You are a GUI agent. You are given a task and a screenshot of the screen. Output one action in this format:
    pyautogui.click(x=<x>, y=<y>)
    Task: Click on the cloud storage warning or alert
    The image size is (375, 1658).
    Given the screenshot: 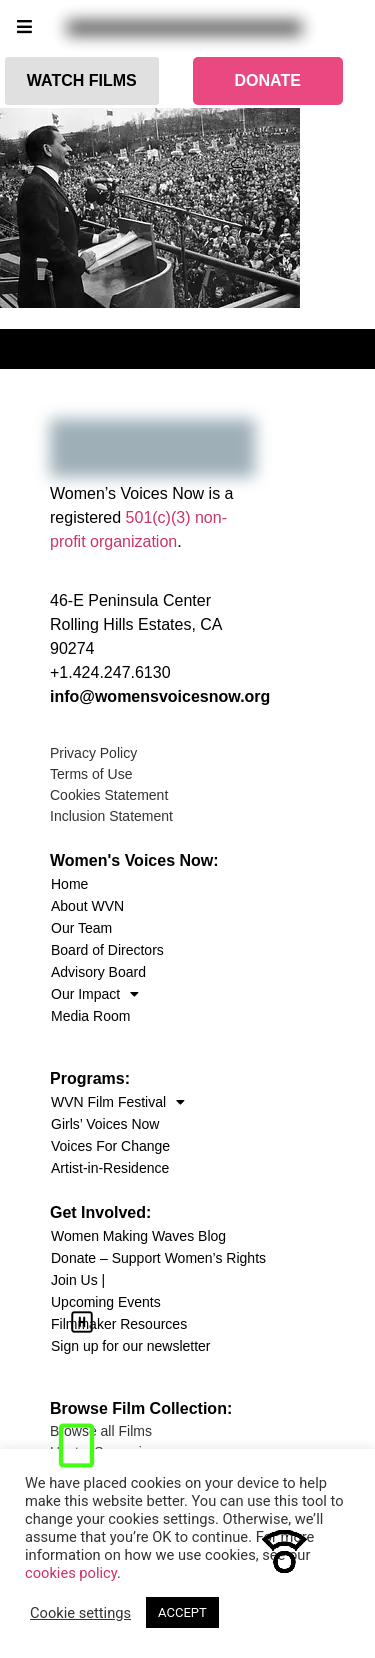 What is the action you would take?
    pyautogui.click(x=239, y=163)
    